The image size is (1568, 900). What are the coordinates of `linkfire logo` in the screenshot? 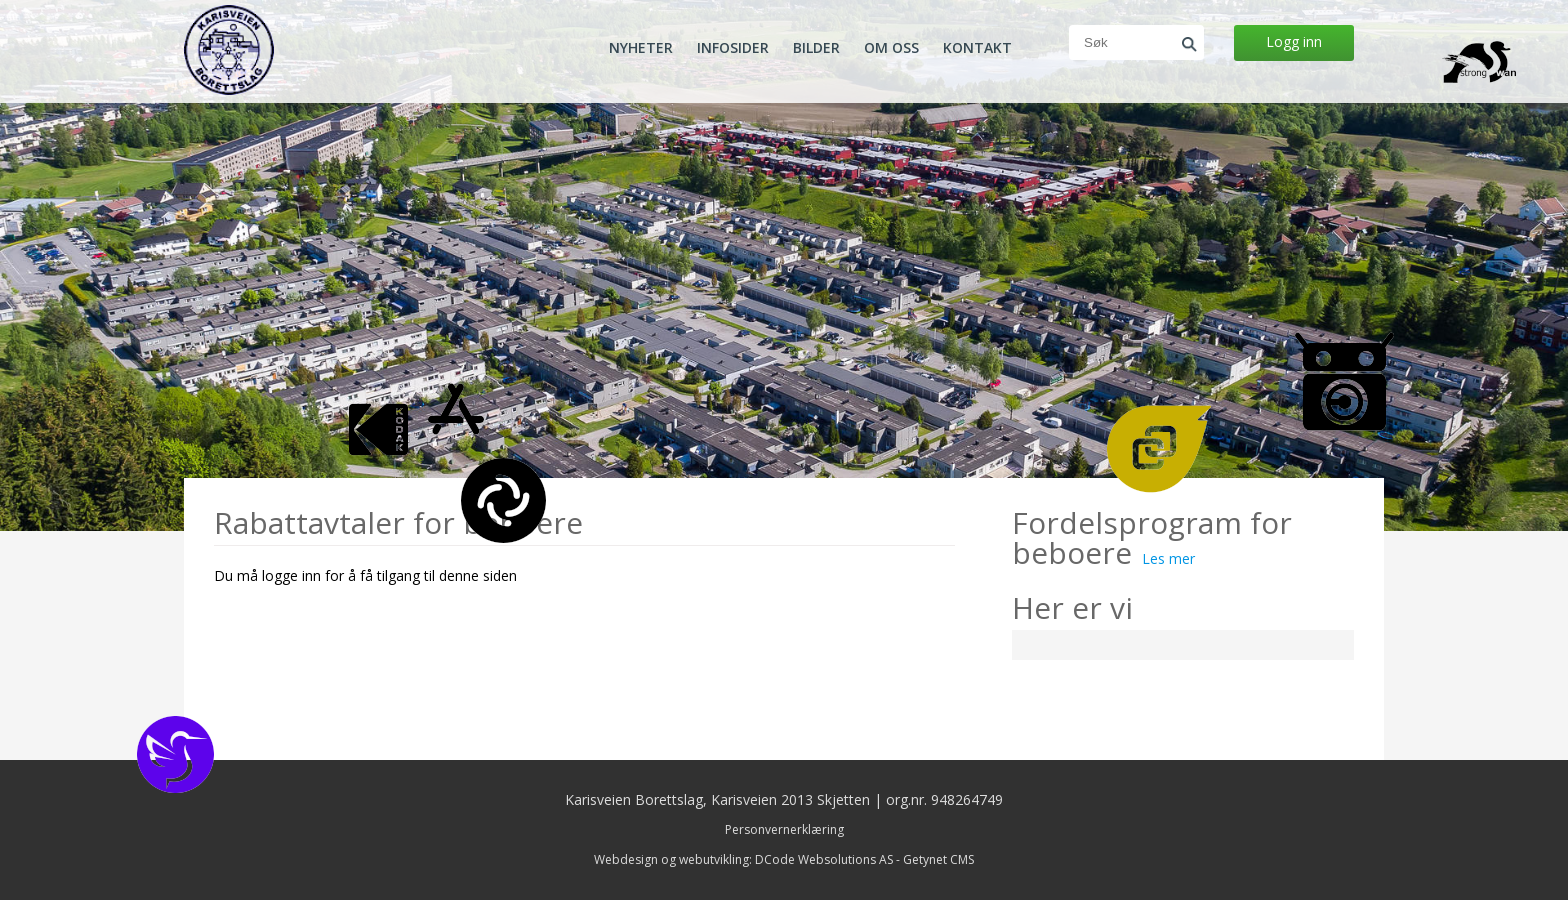 It's located at (1159, 449).